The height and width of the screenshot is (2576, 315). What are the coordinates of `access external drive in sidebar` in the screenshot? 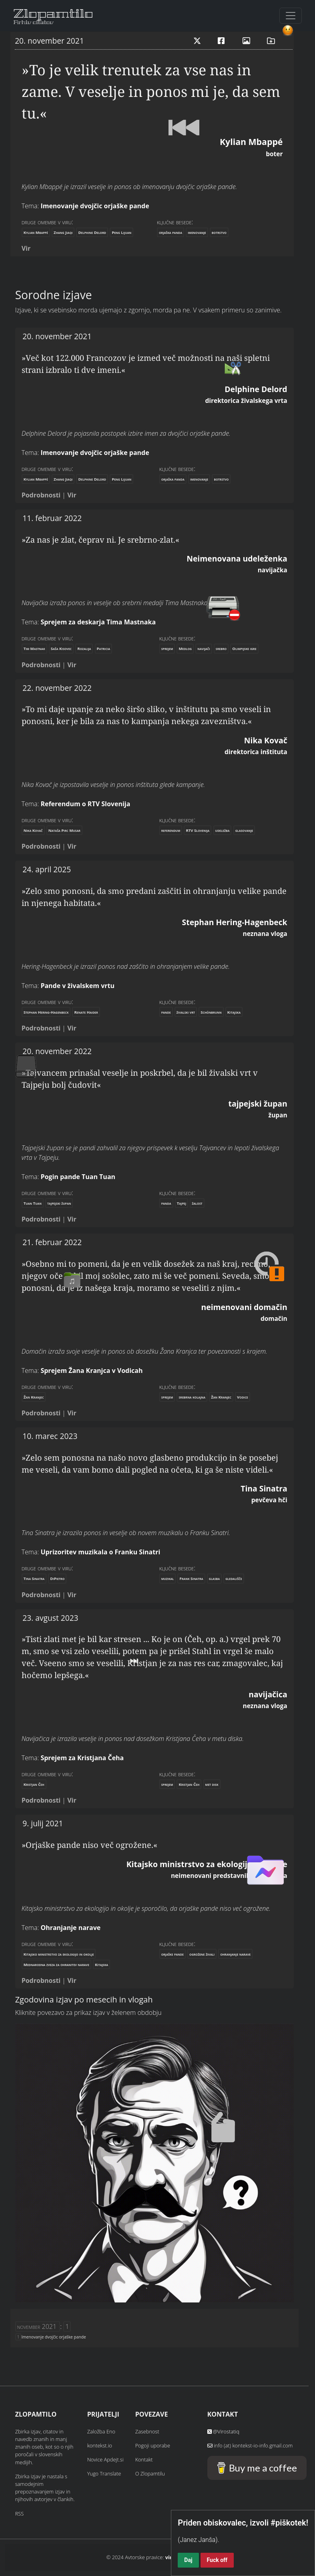 It's located at (26, 1066).